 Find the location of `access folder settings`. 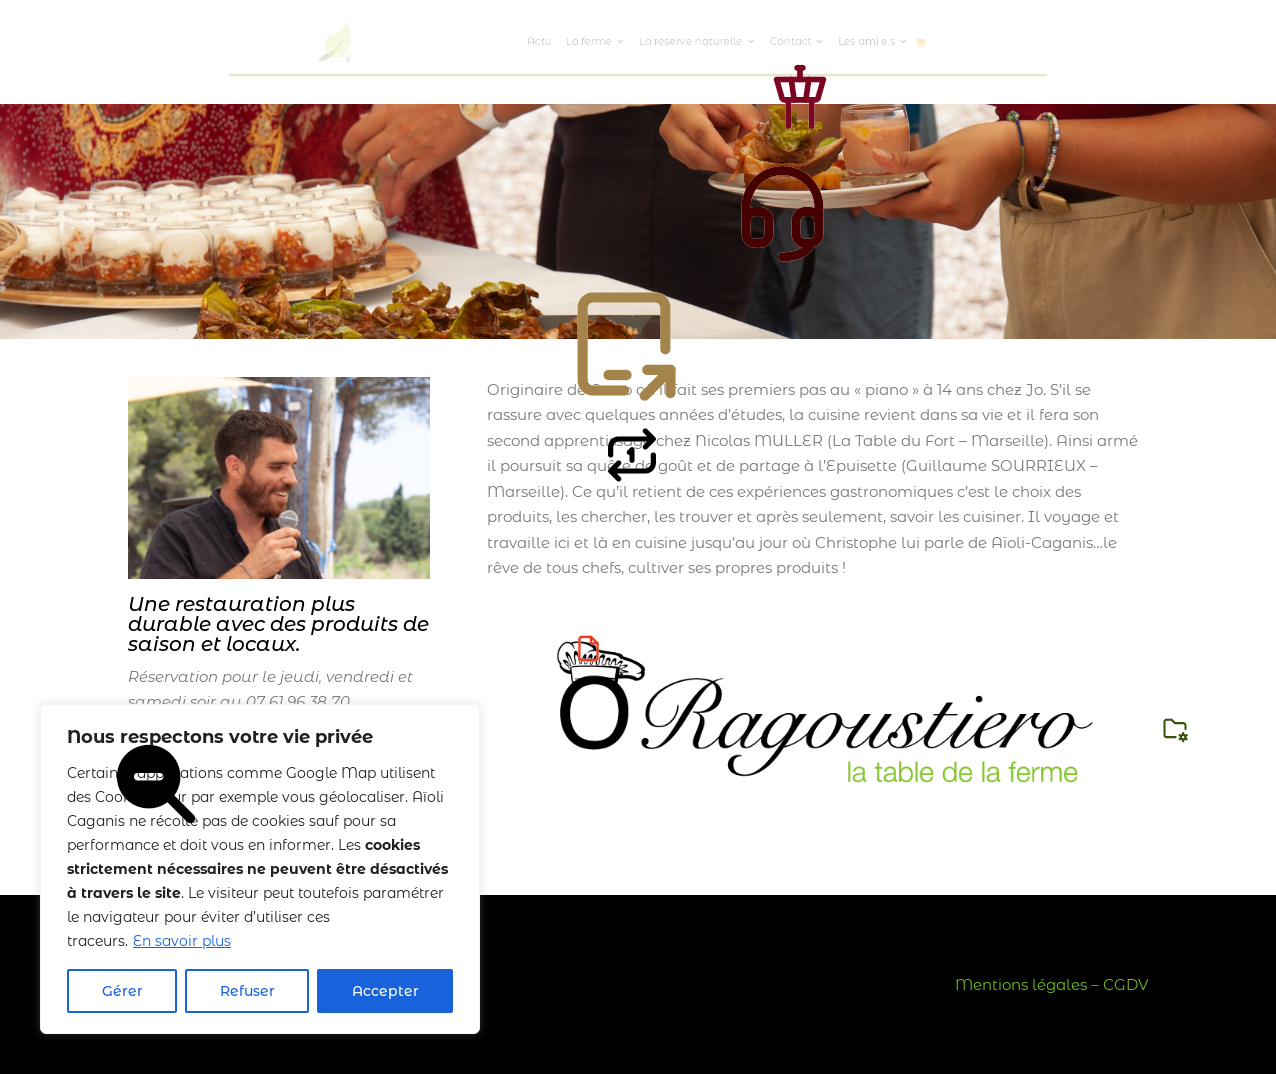

access folder settings is located at coordinates (1175, 729).